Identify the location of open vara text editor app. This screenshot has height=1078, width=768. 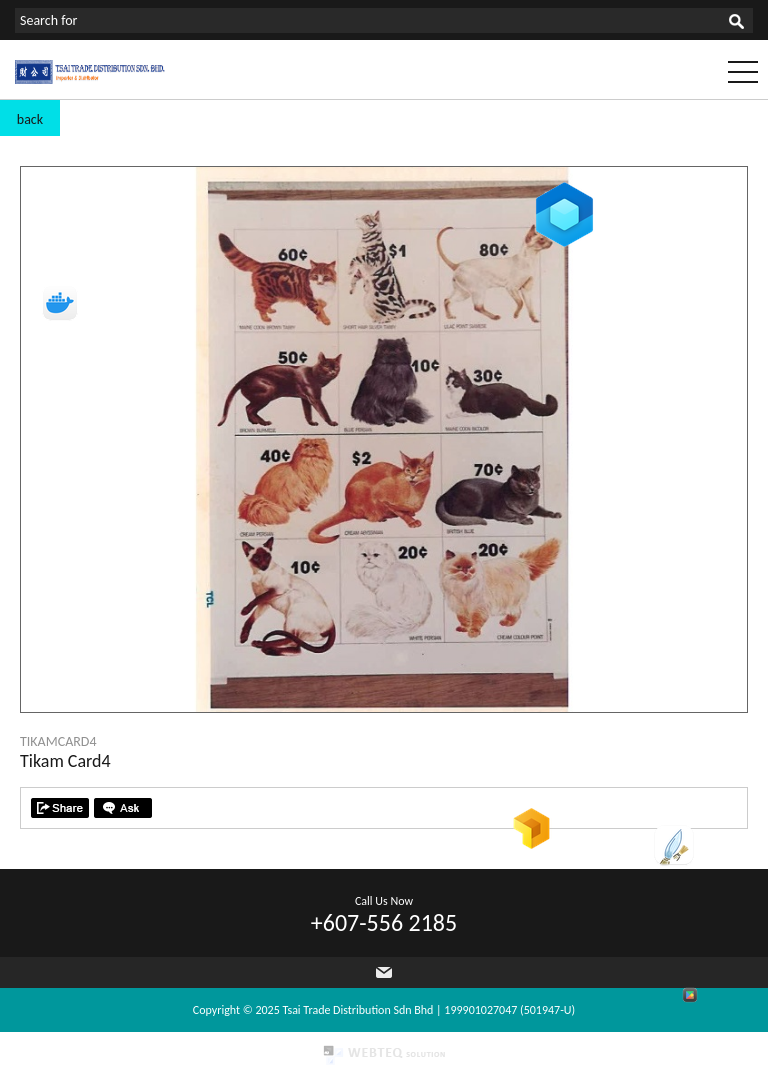
(674, 845).